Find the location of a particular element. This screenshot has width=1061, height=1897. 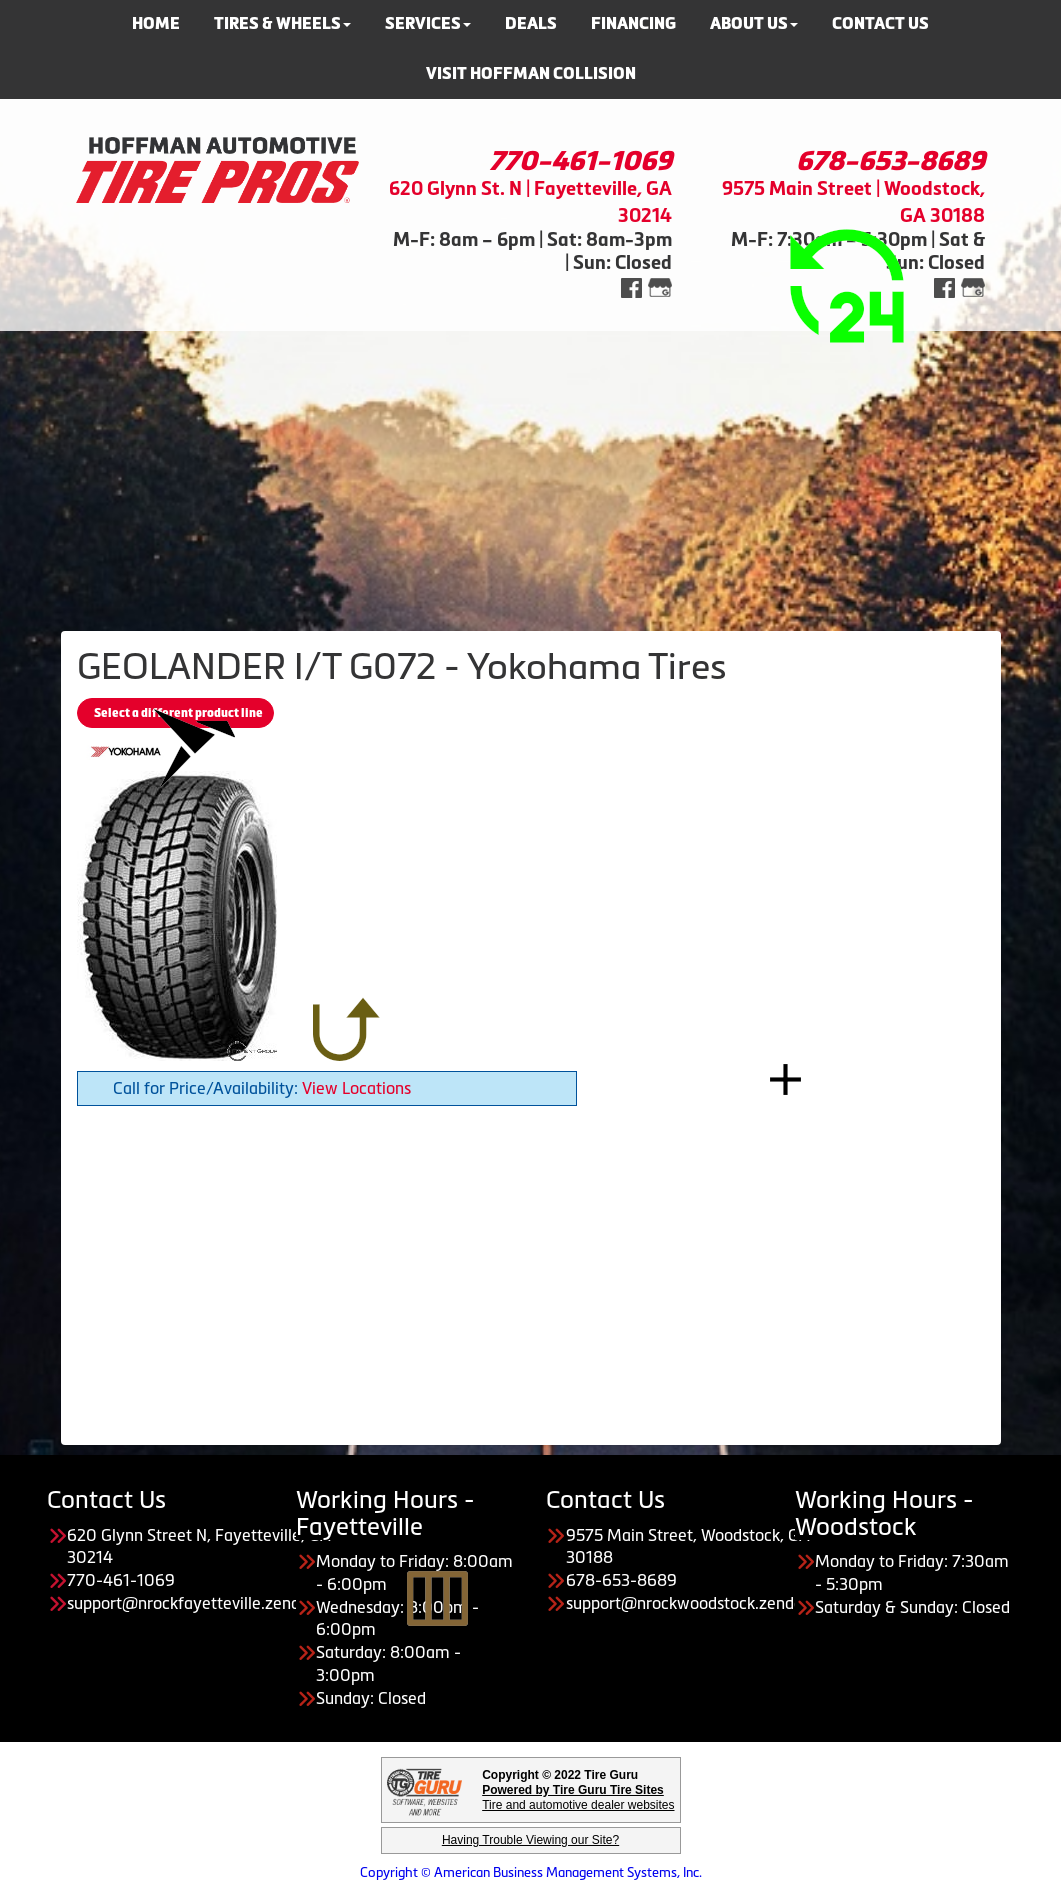

indicates 24-hour service availability is located at coordinates (847, 286).